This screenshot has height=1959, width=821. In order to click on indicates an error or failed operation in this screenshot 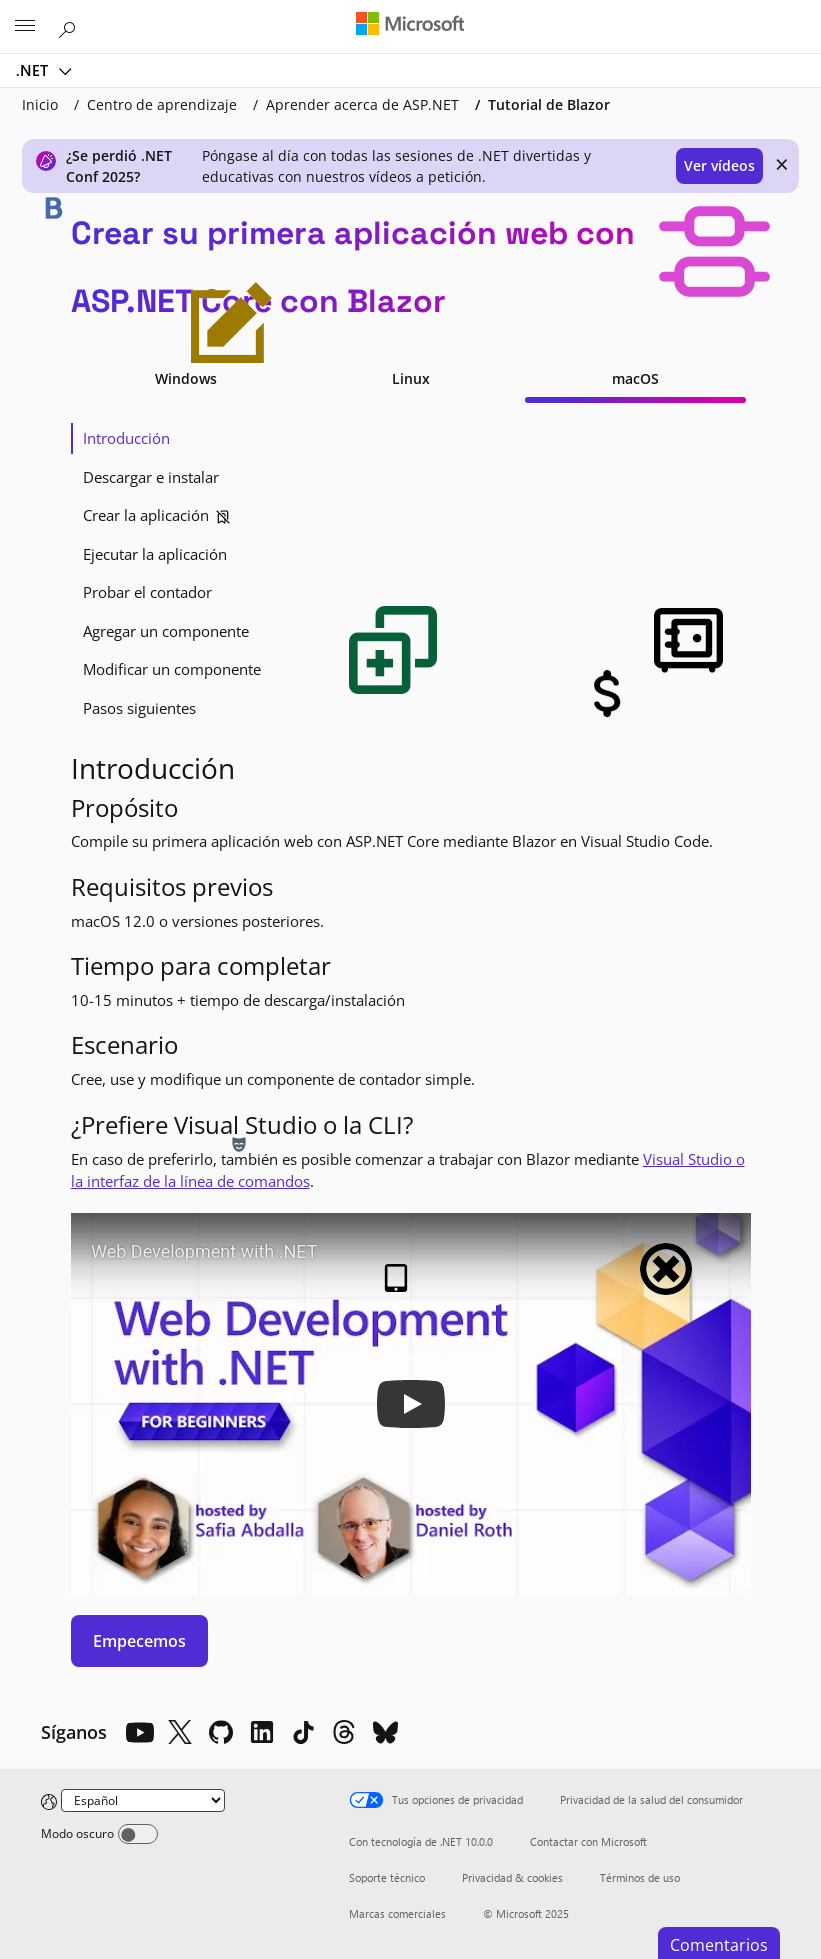, I will do `click(666, 1269)`.